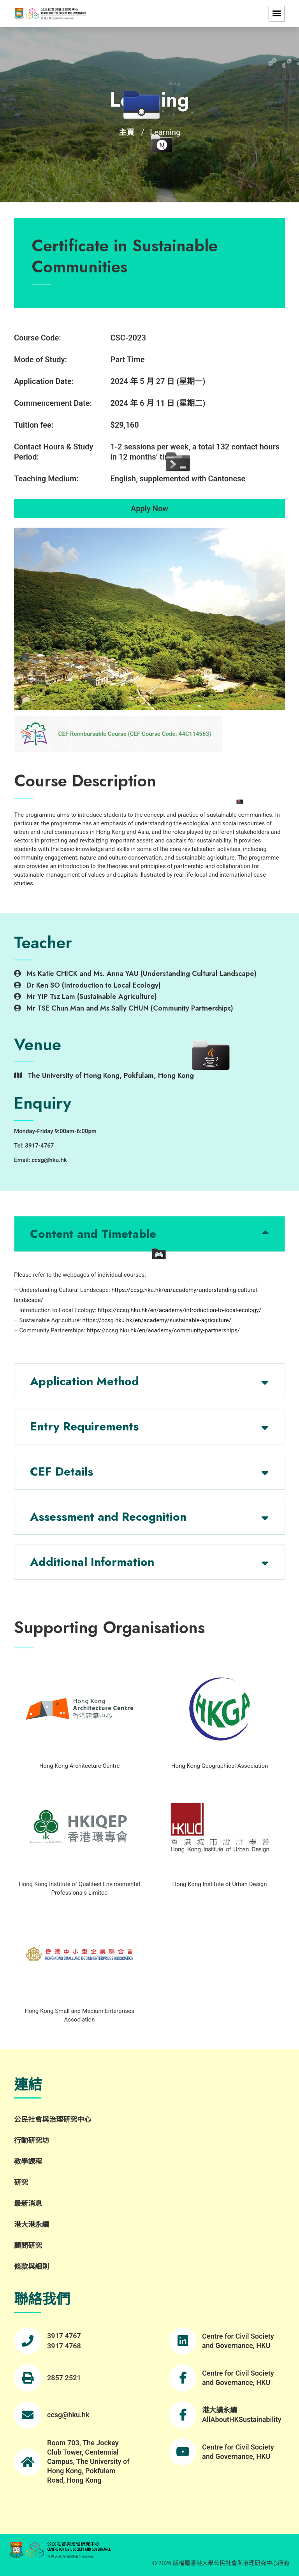  I want to click on open folder containing java project files, so click(211, 1056).